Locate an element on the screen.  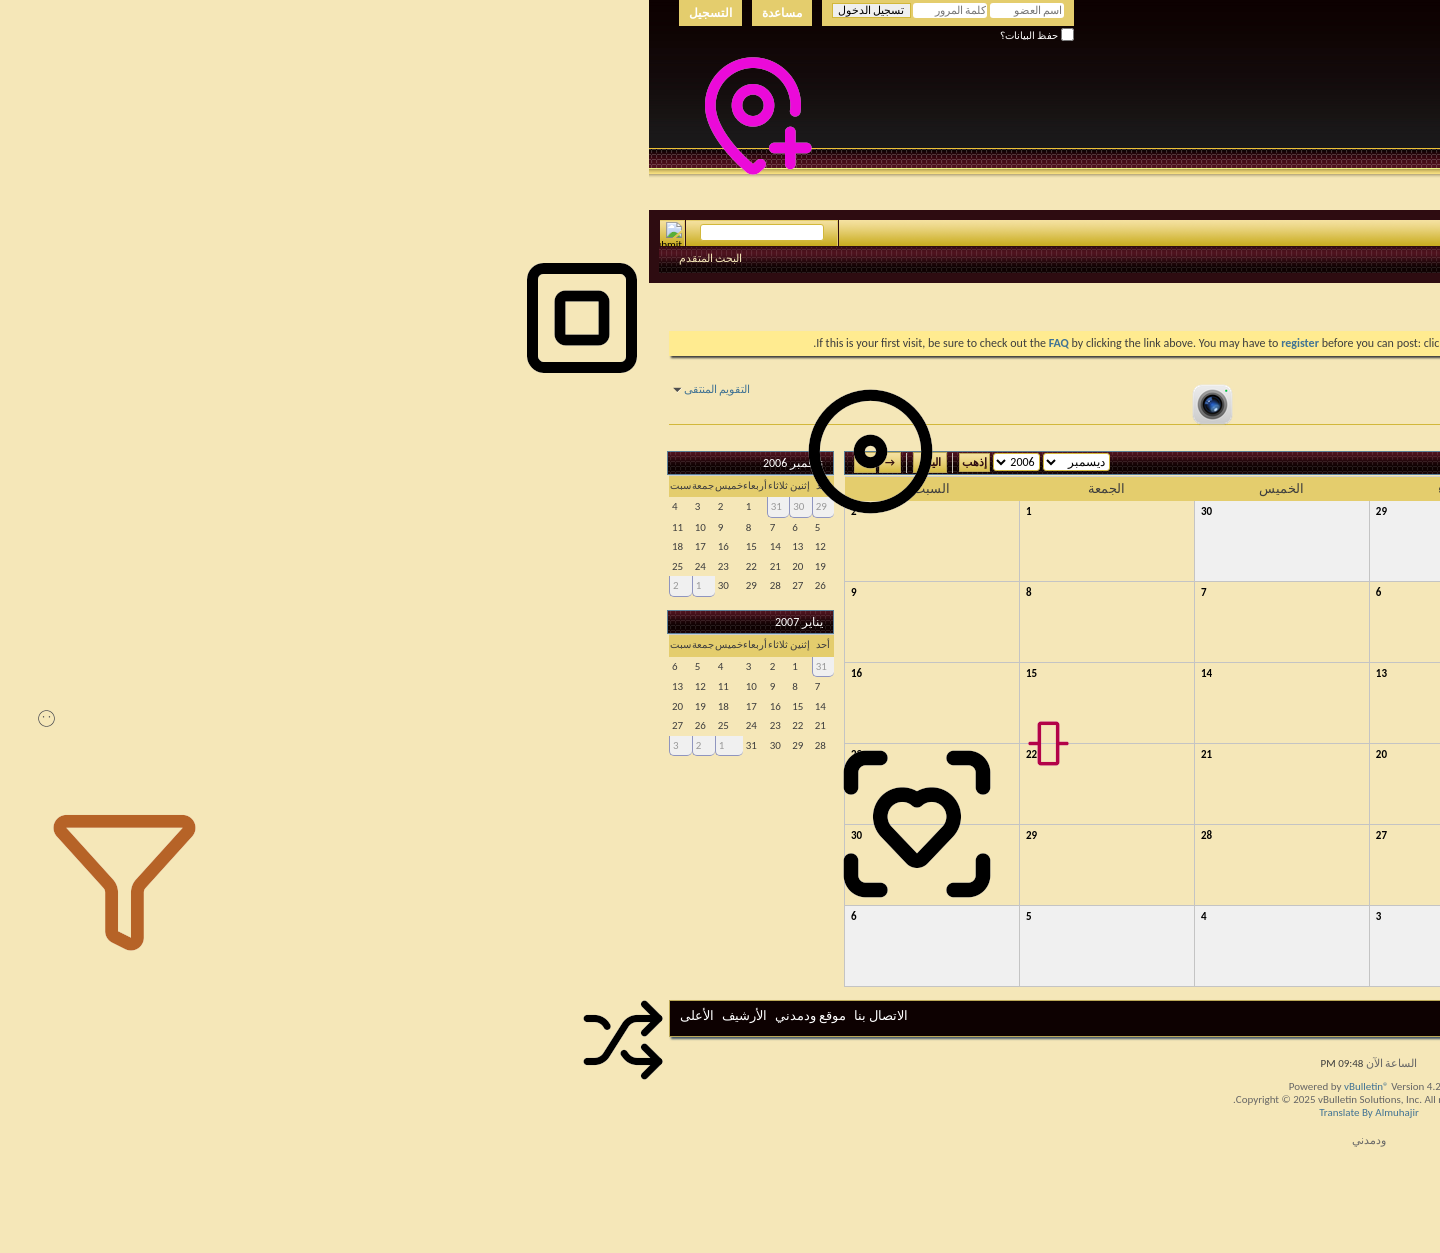
scan or detect health vitals is located at coordinates (917, 824).